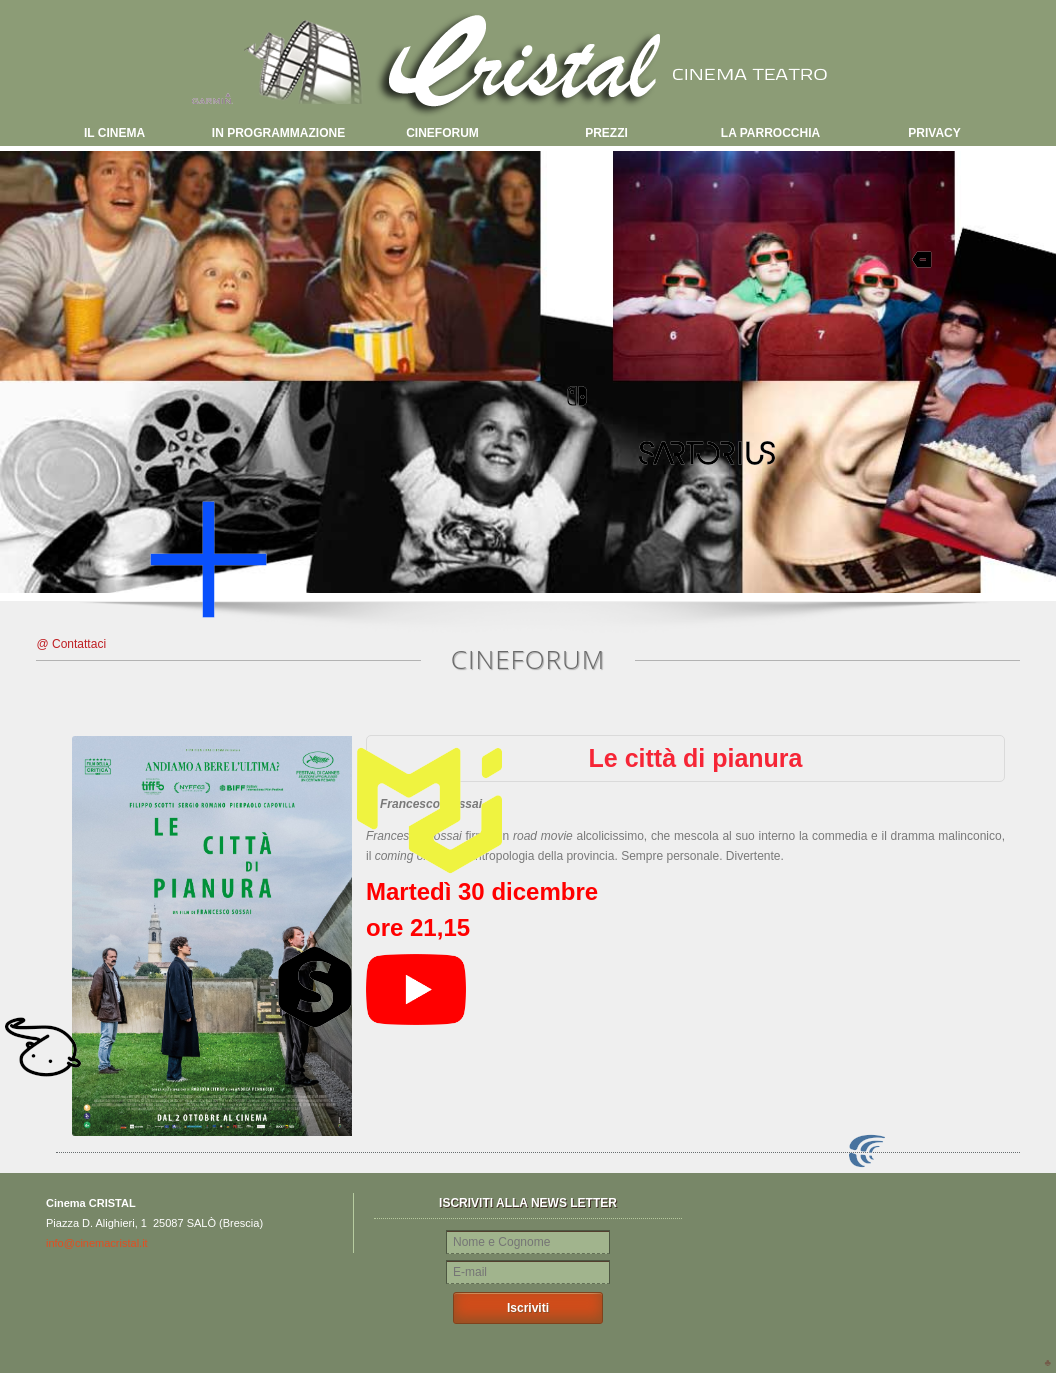 The image size is (1056, 1373). I want to click on garmin app or service branding, so click(212, 98).